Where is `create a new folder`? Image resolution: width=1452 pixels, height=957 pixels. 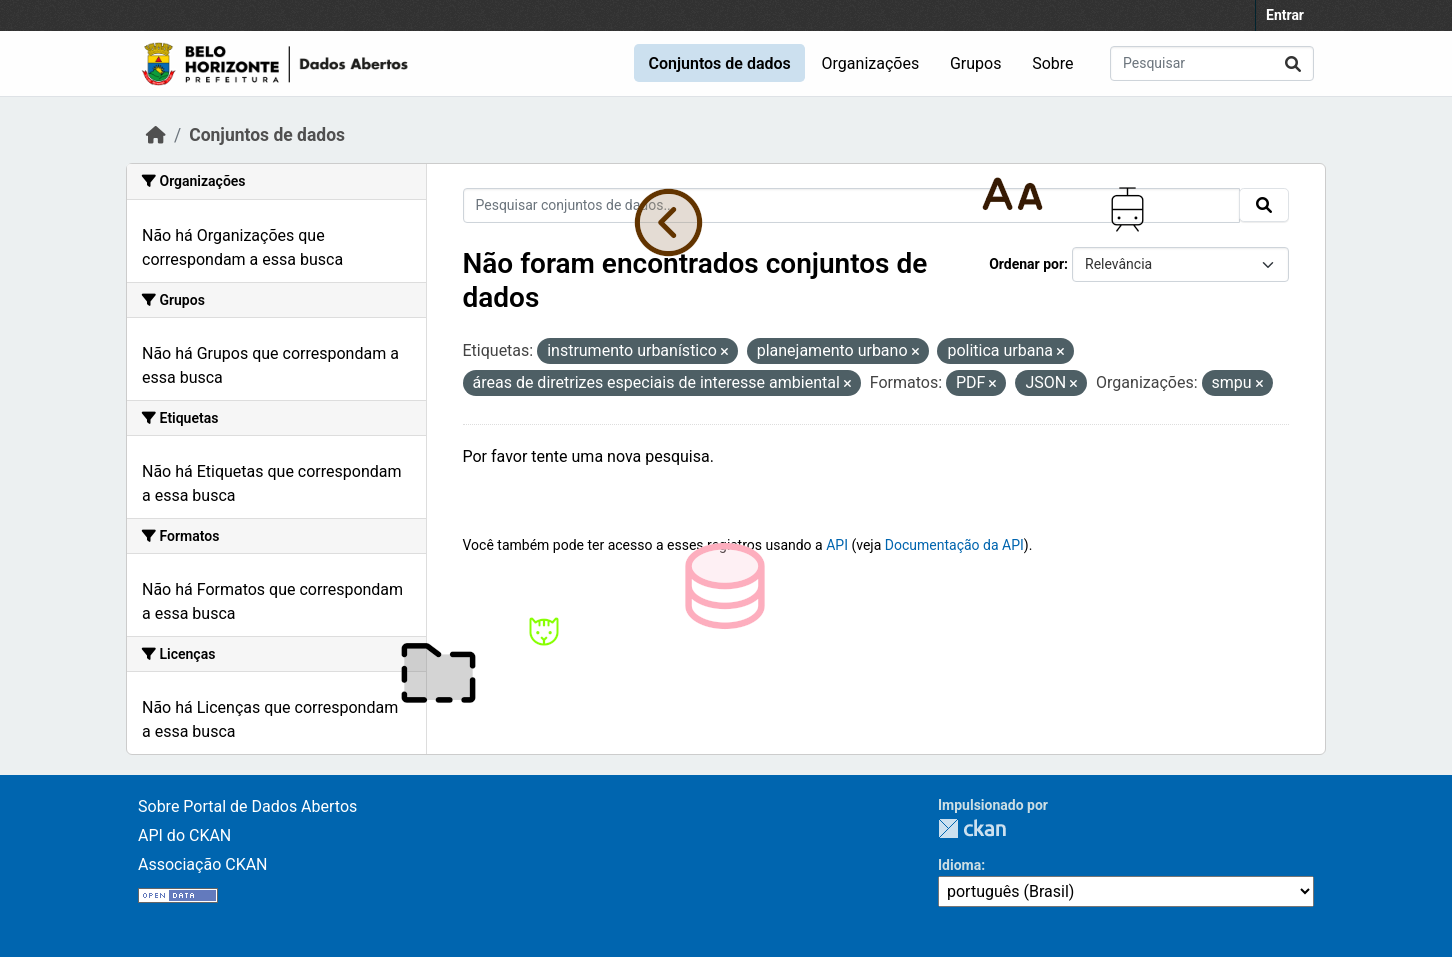
create a new folder is located at coordinates (438, 671).